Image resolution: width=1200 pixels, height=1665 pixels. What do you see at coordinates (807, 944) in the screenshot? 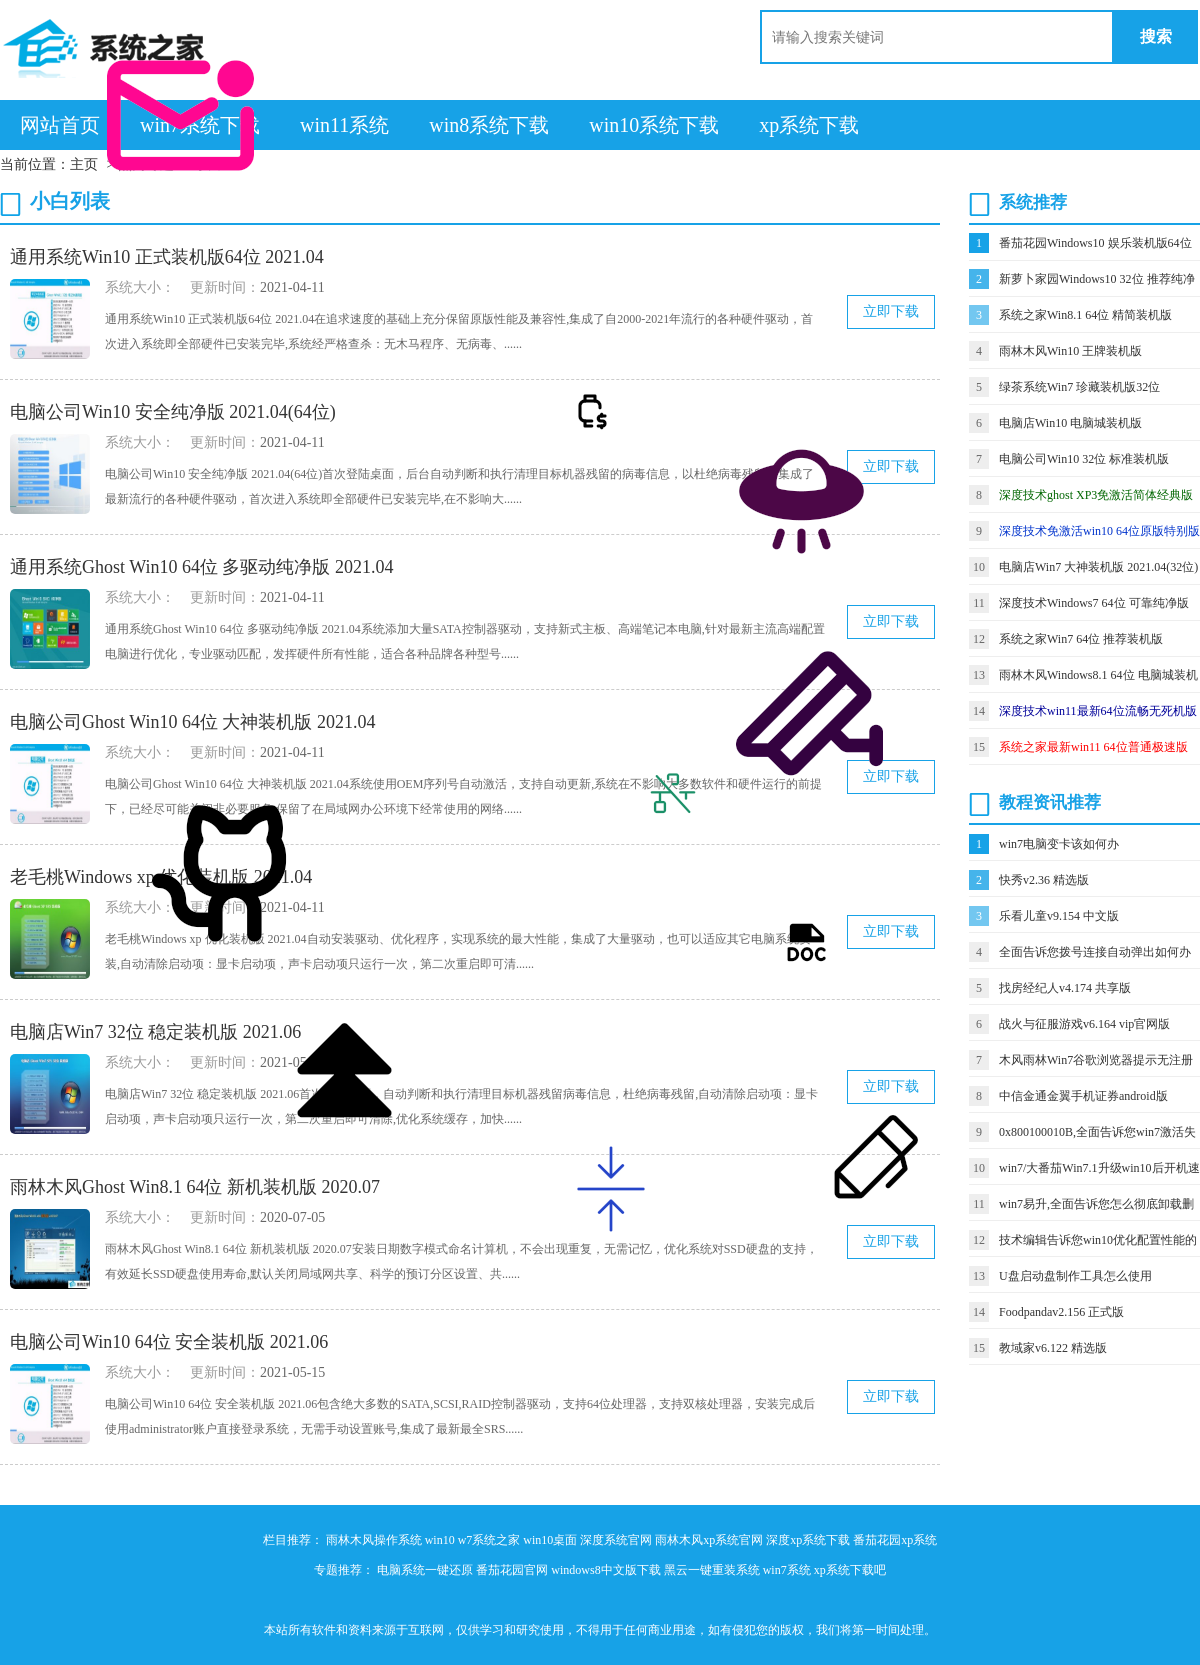
I see `open a document file` at bounding box center [807, 944].